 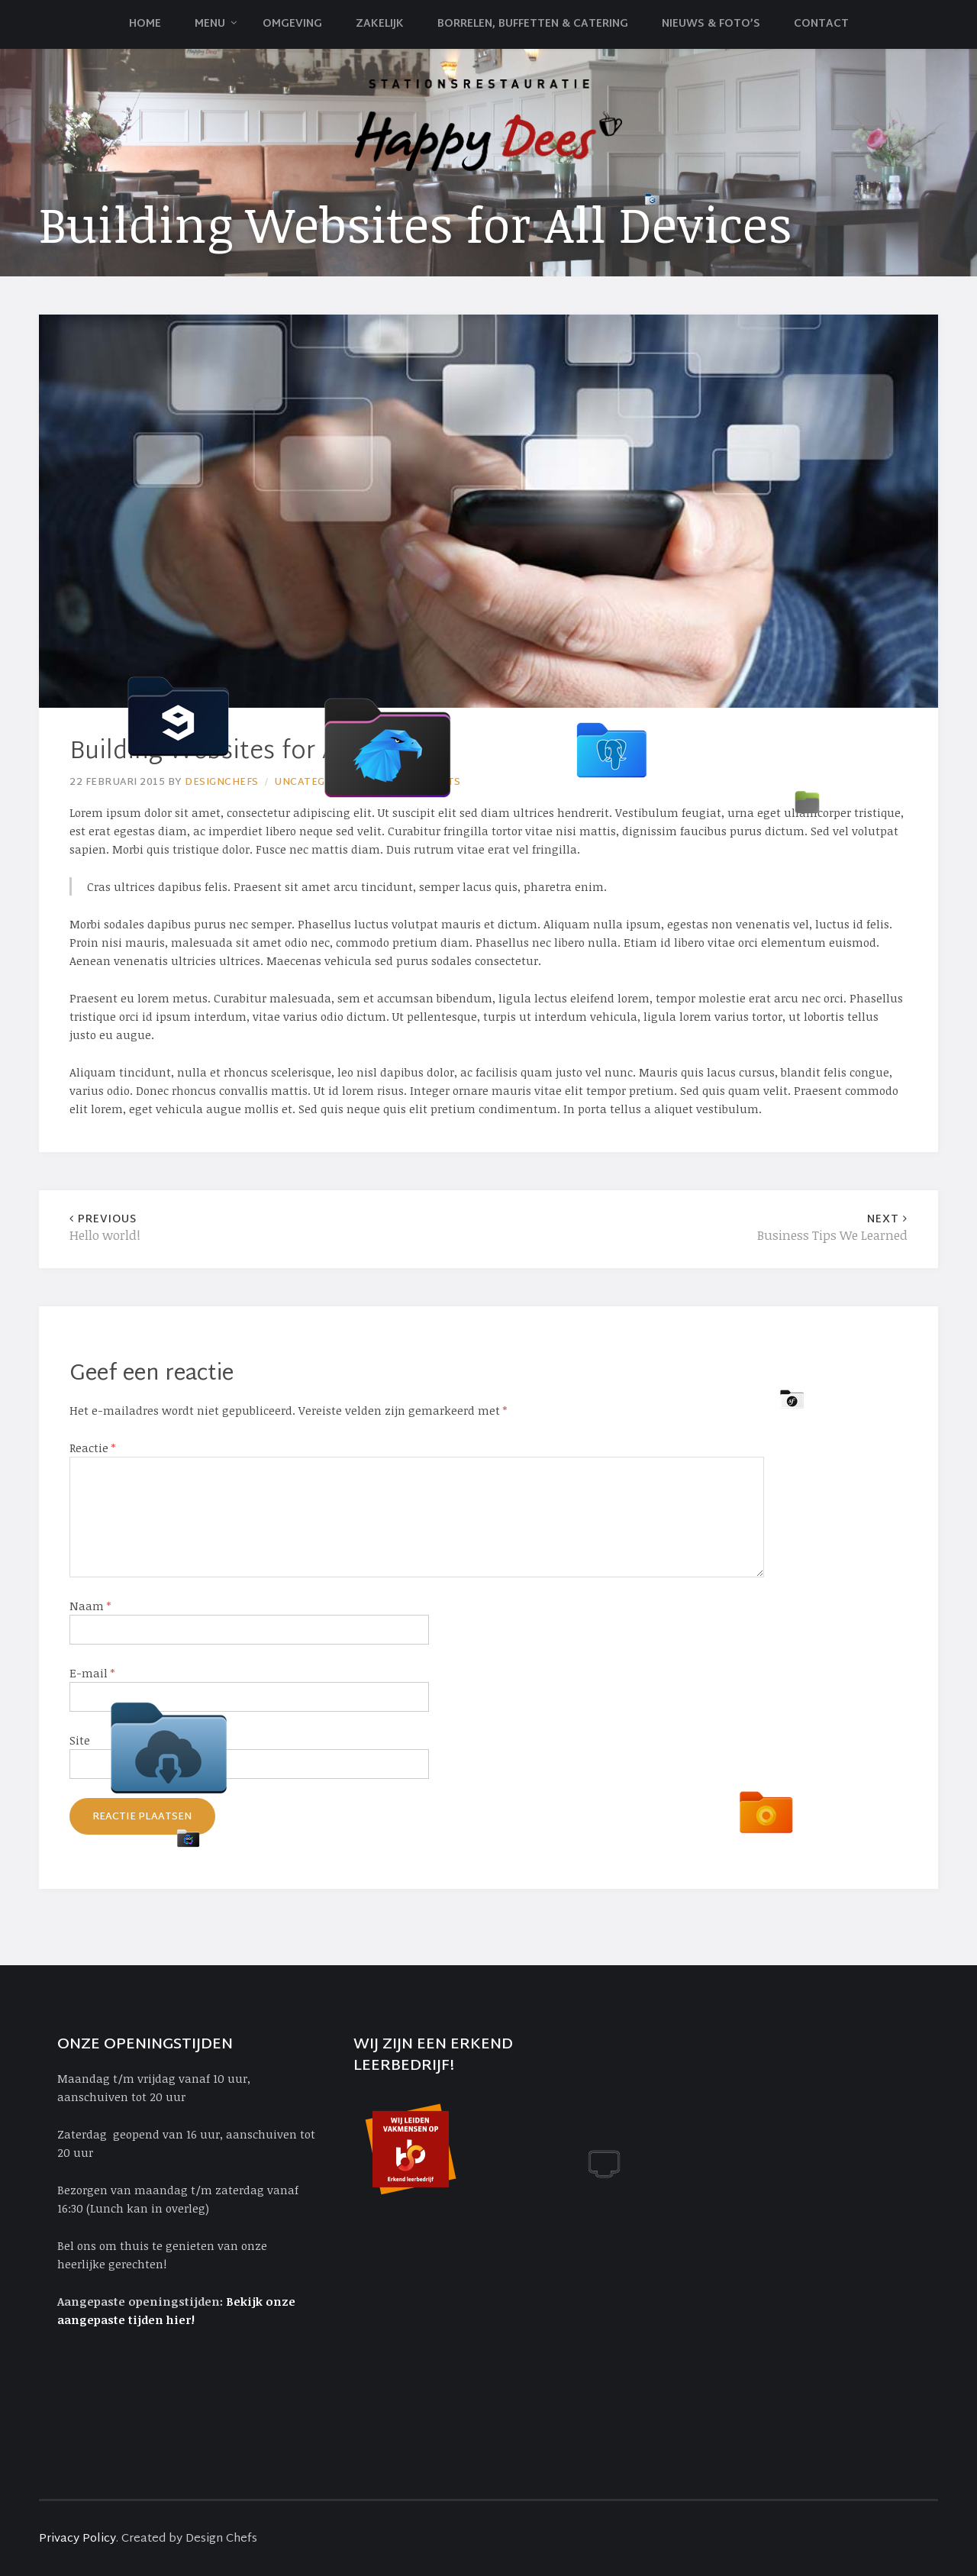 I want to click on open android oreo system folder, so click(x=766, y=1813).